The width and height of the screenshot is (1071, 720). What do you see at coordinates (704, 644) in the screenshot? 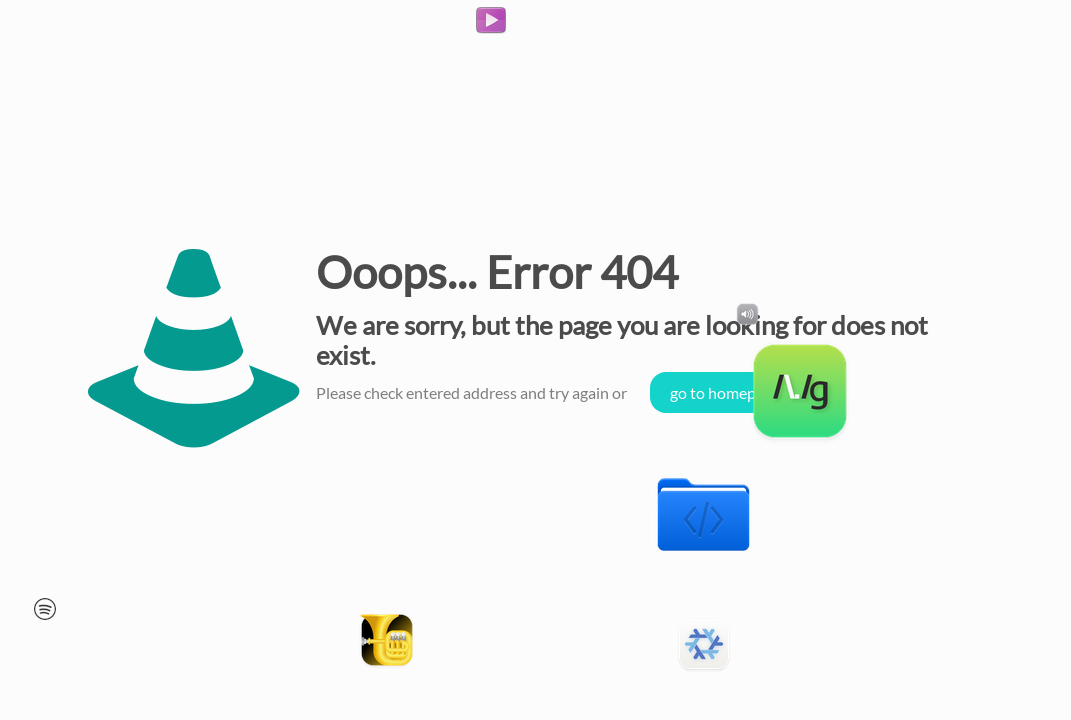
I see `open the nix package manager` at bounding box center [704, 644].